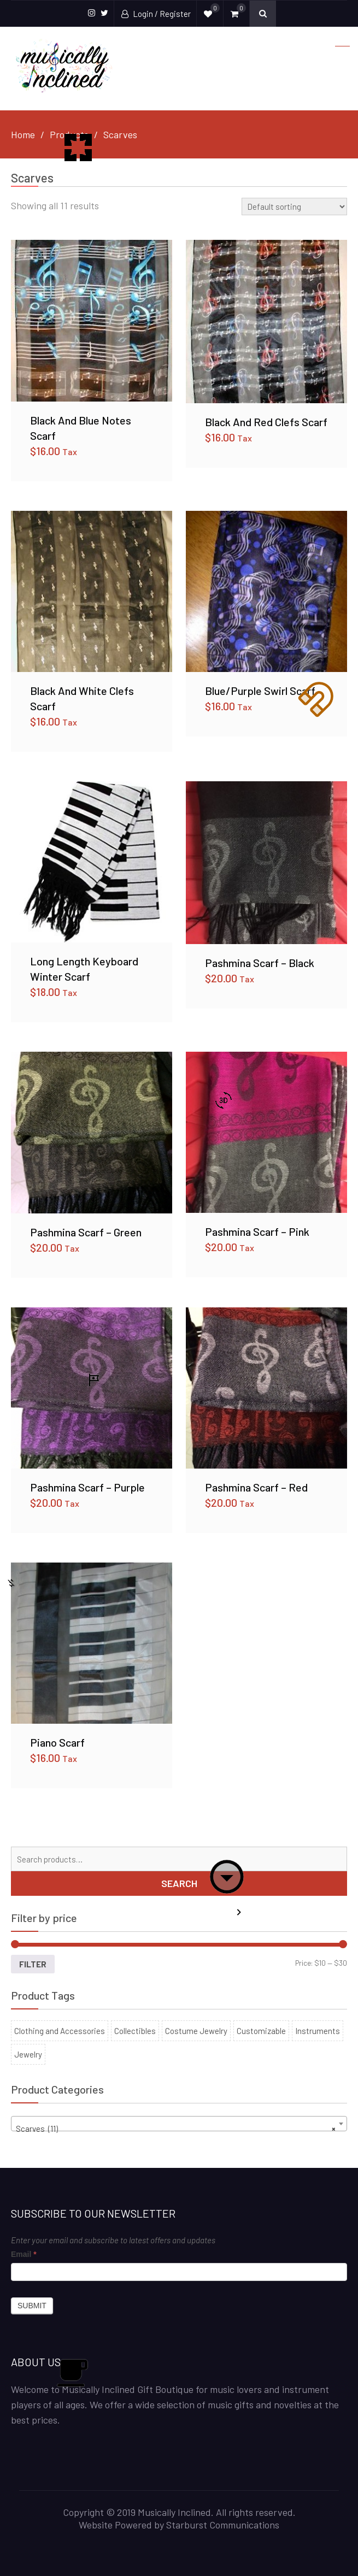 The width and height of the screenshot is (358, 2576). Describe the element at coordinates (239, 1912) in the screenshot. I see `navigate to the next item or page` at that location.